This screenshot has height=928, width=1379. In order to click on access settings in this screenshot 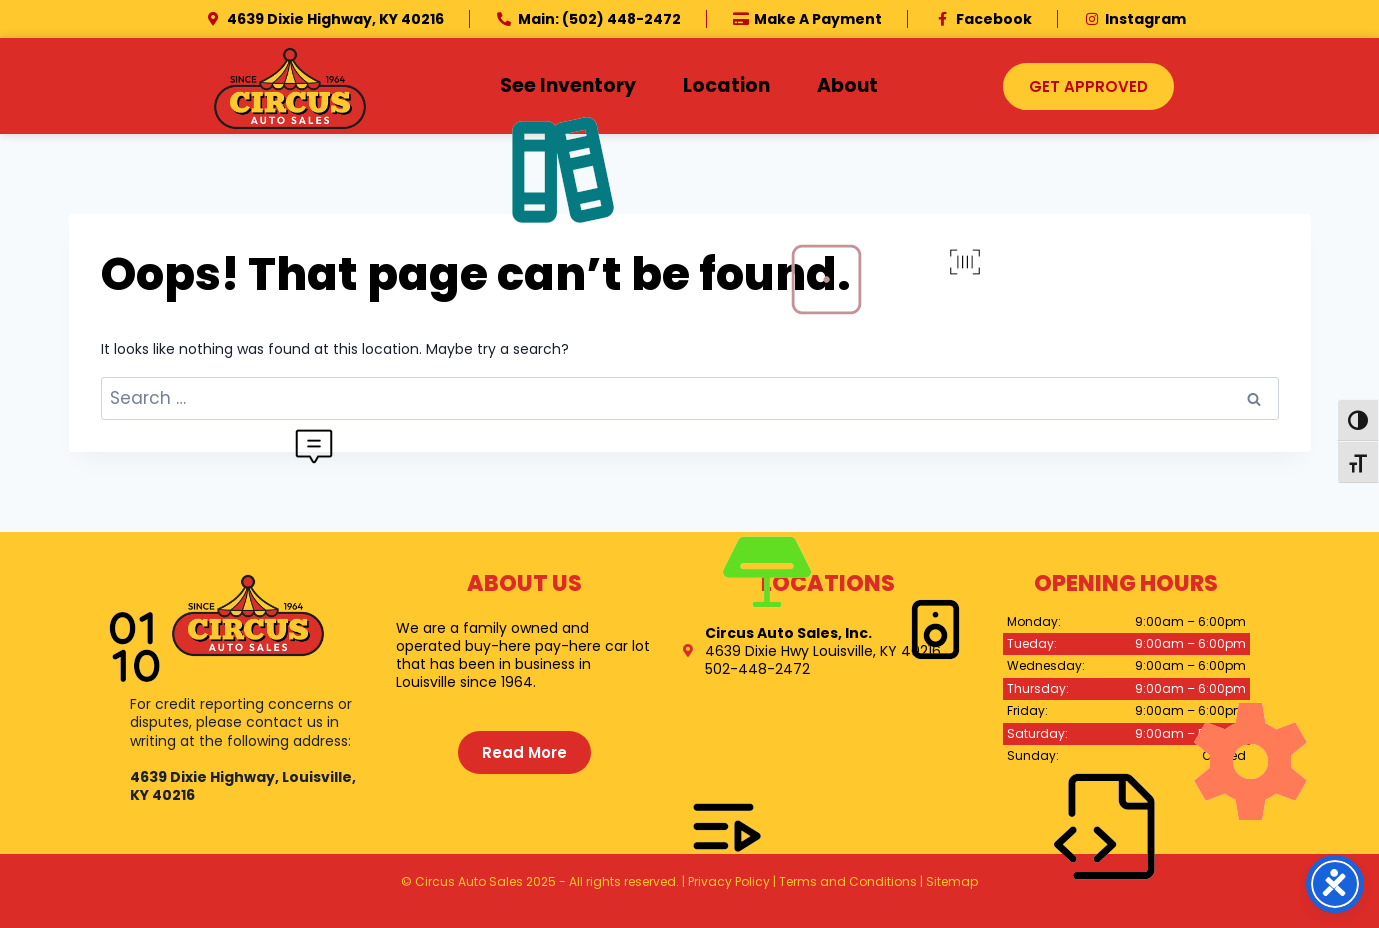, I will do `click(1250, 761)`.